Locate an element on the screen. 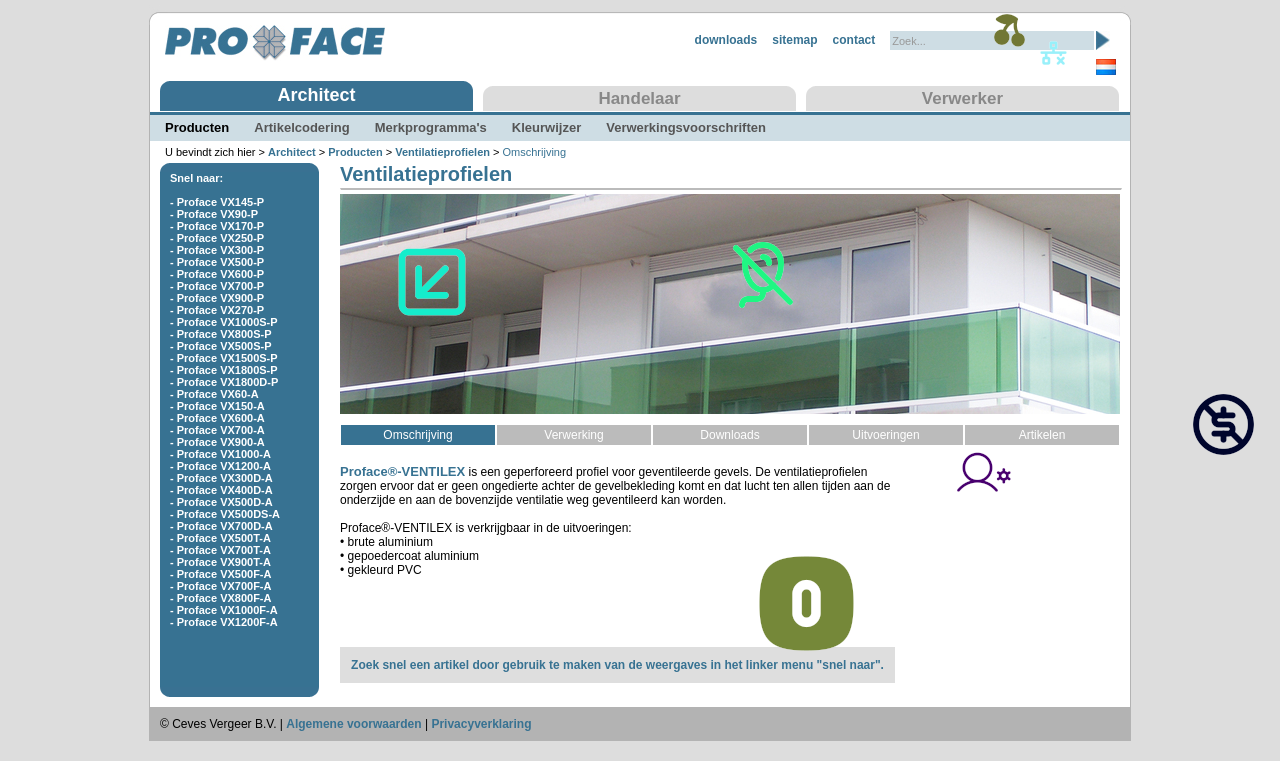 This screenshot has height=761, width=1280. indicates an "O" option or selection in a menu is located at coordinates (806, 603).